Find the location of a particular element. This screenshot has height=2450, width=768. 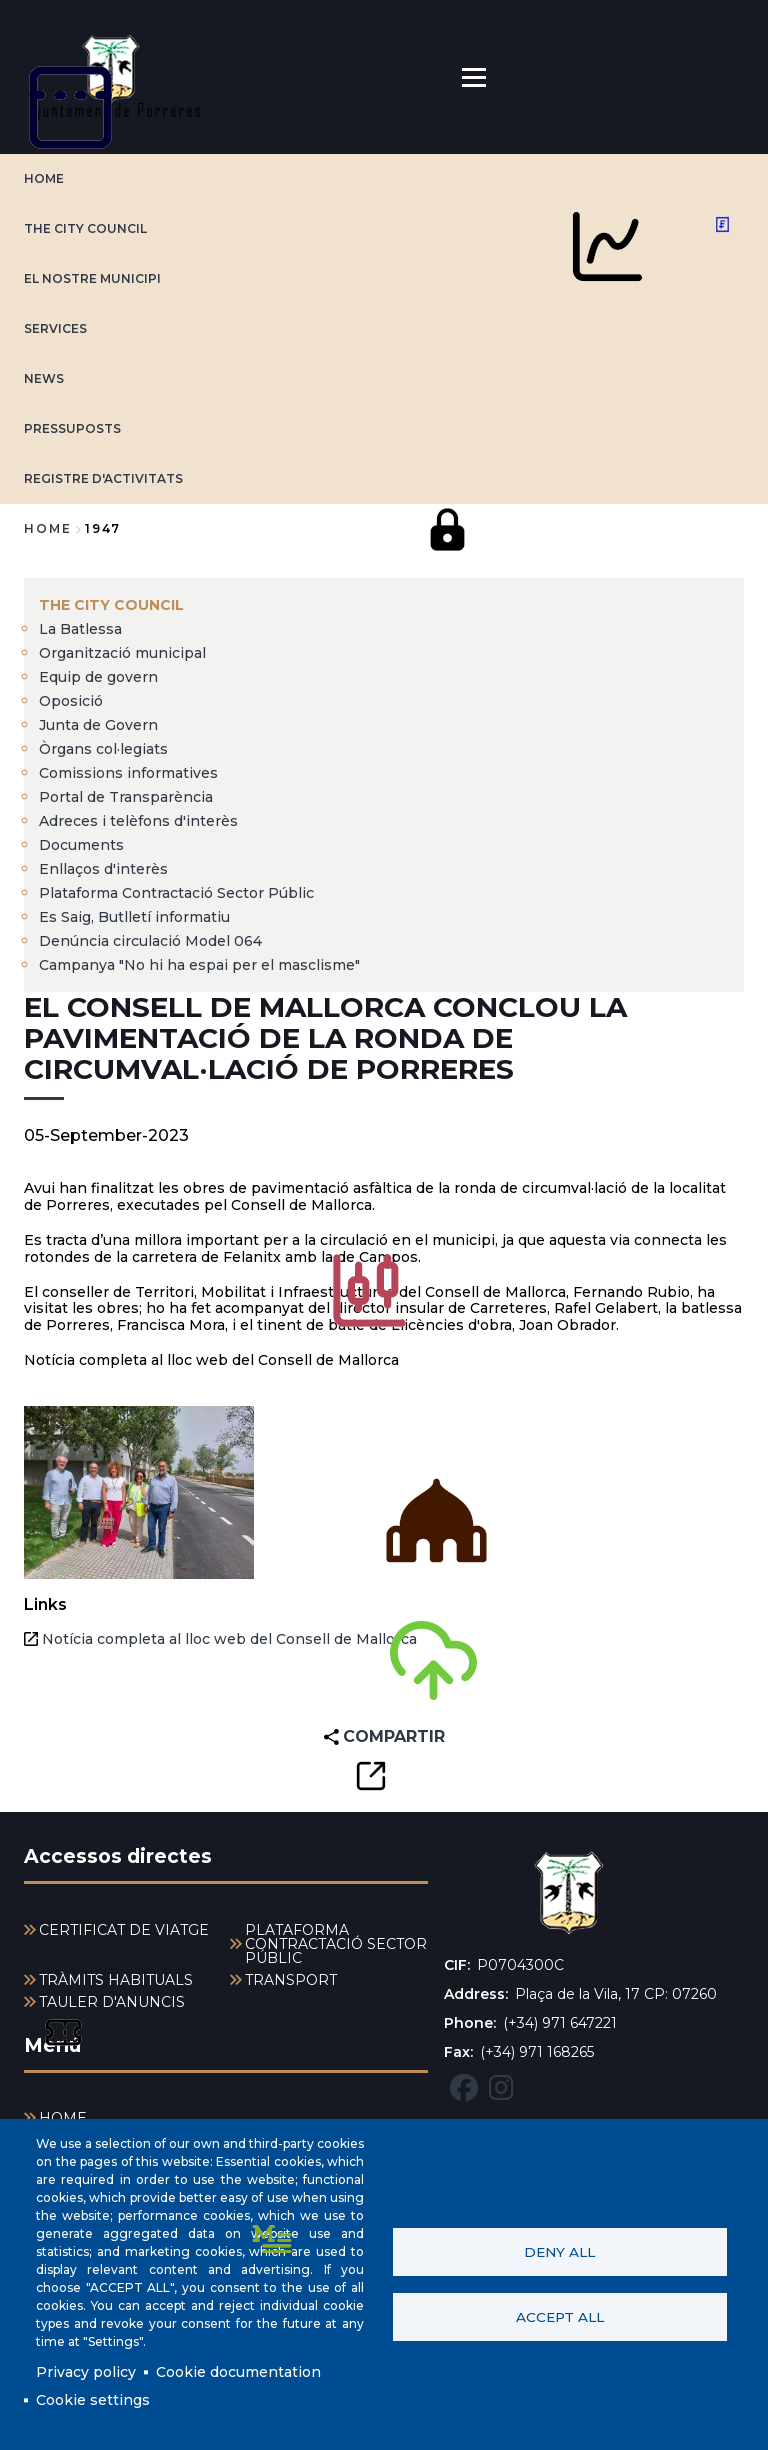

view trend data with smooth curve visualization is located at coordinates (607, 246).